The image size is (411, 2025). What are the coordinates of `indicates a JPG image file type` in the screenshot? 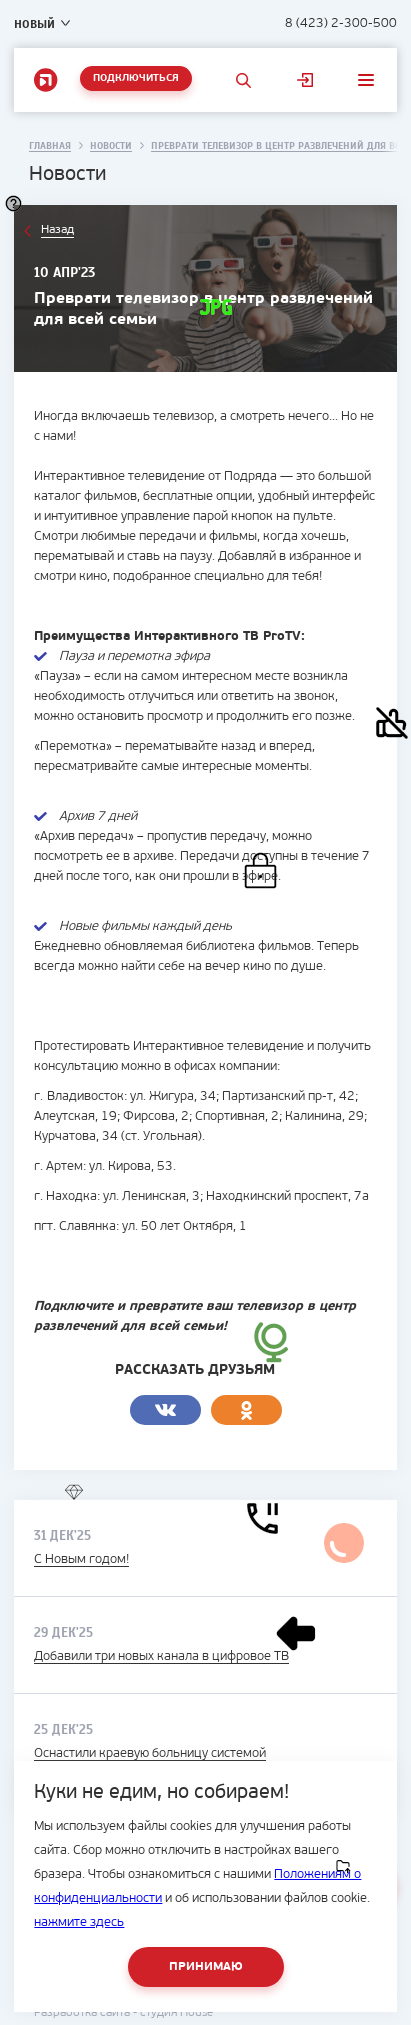 It's located at (216, 307).